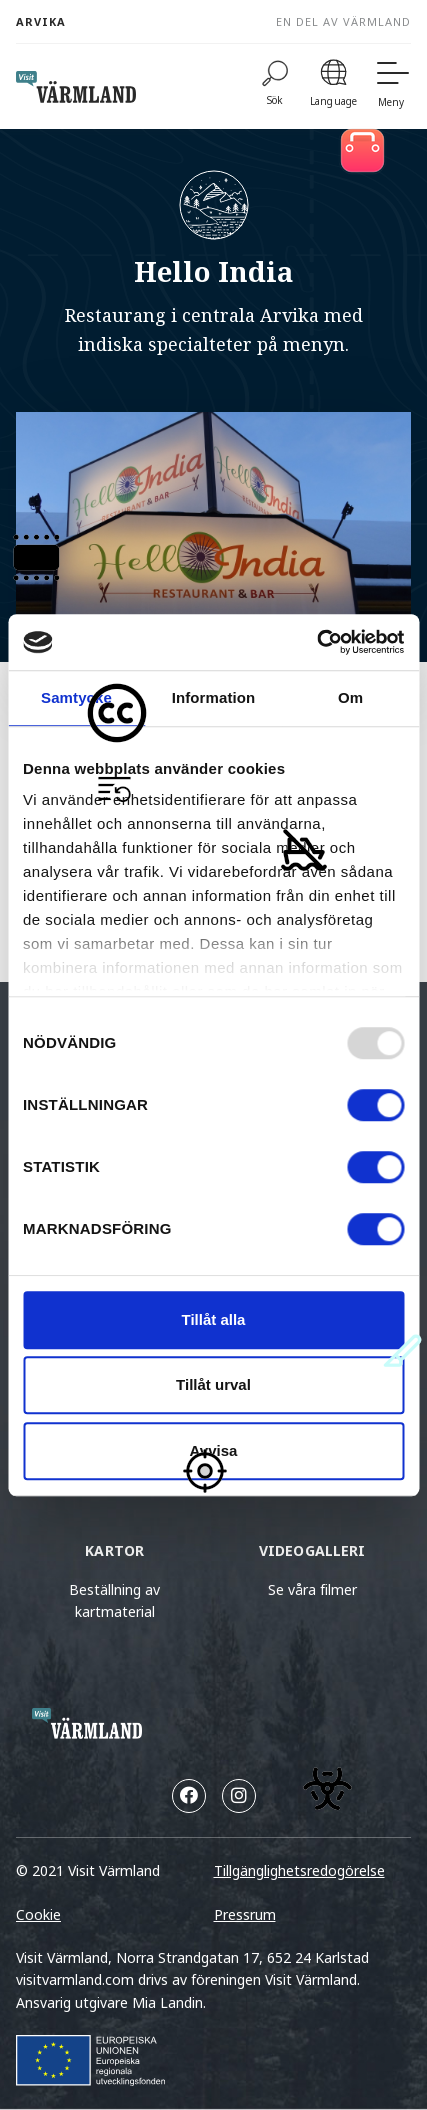 This screenshot has height=2110, width=427. Describe the element at coordinates (117, 713) in the screenshot. I see `indicates content is licensed under creative commons` at that location.